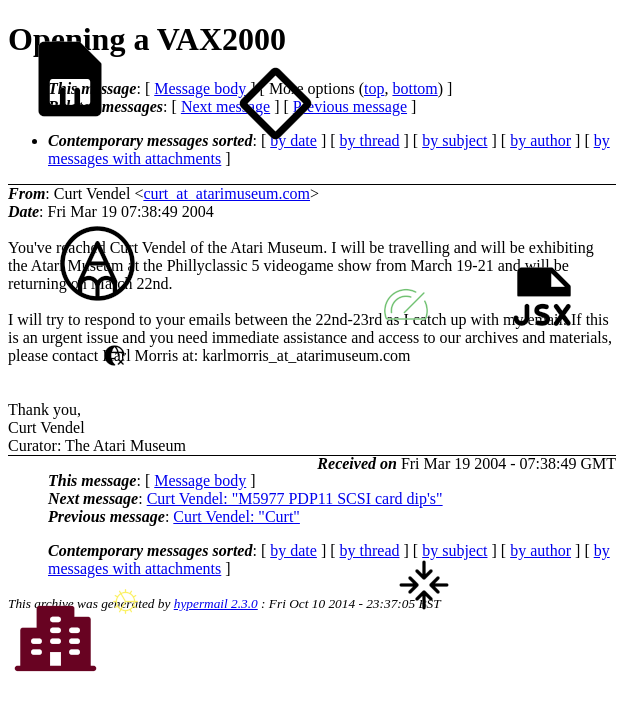  Describe the element at coordinates (424, 585) in the screenshot. I see `collapse or minimize content from all sides` at that location.